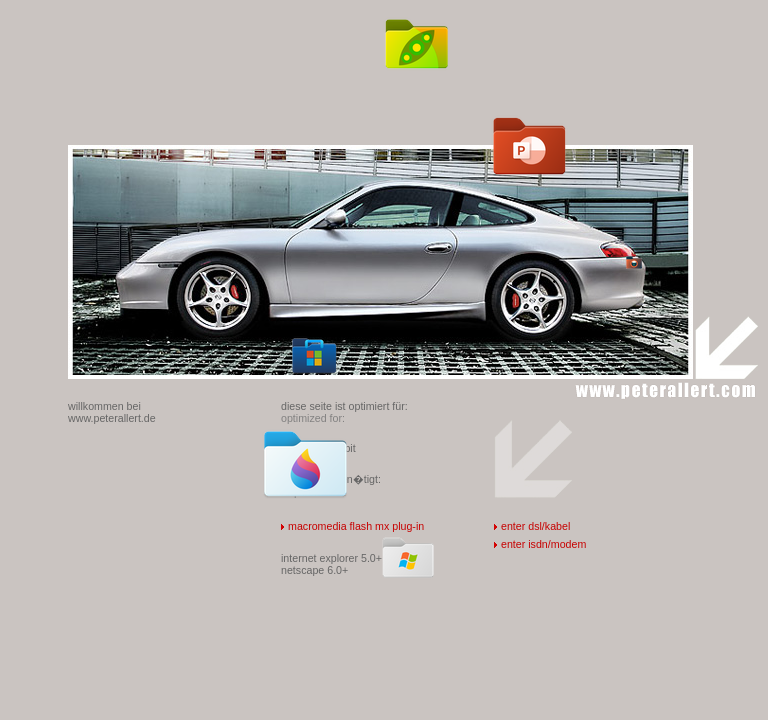 The width and height of the screenshot is (768, 720). Describe the element at coordinates (416, 45) in the screenshot. I see `open peazip compressed files folder` at that location.